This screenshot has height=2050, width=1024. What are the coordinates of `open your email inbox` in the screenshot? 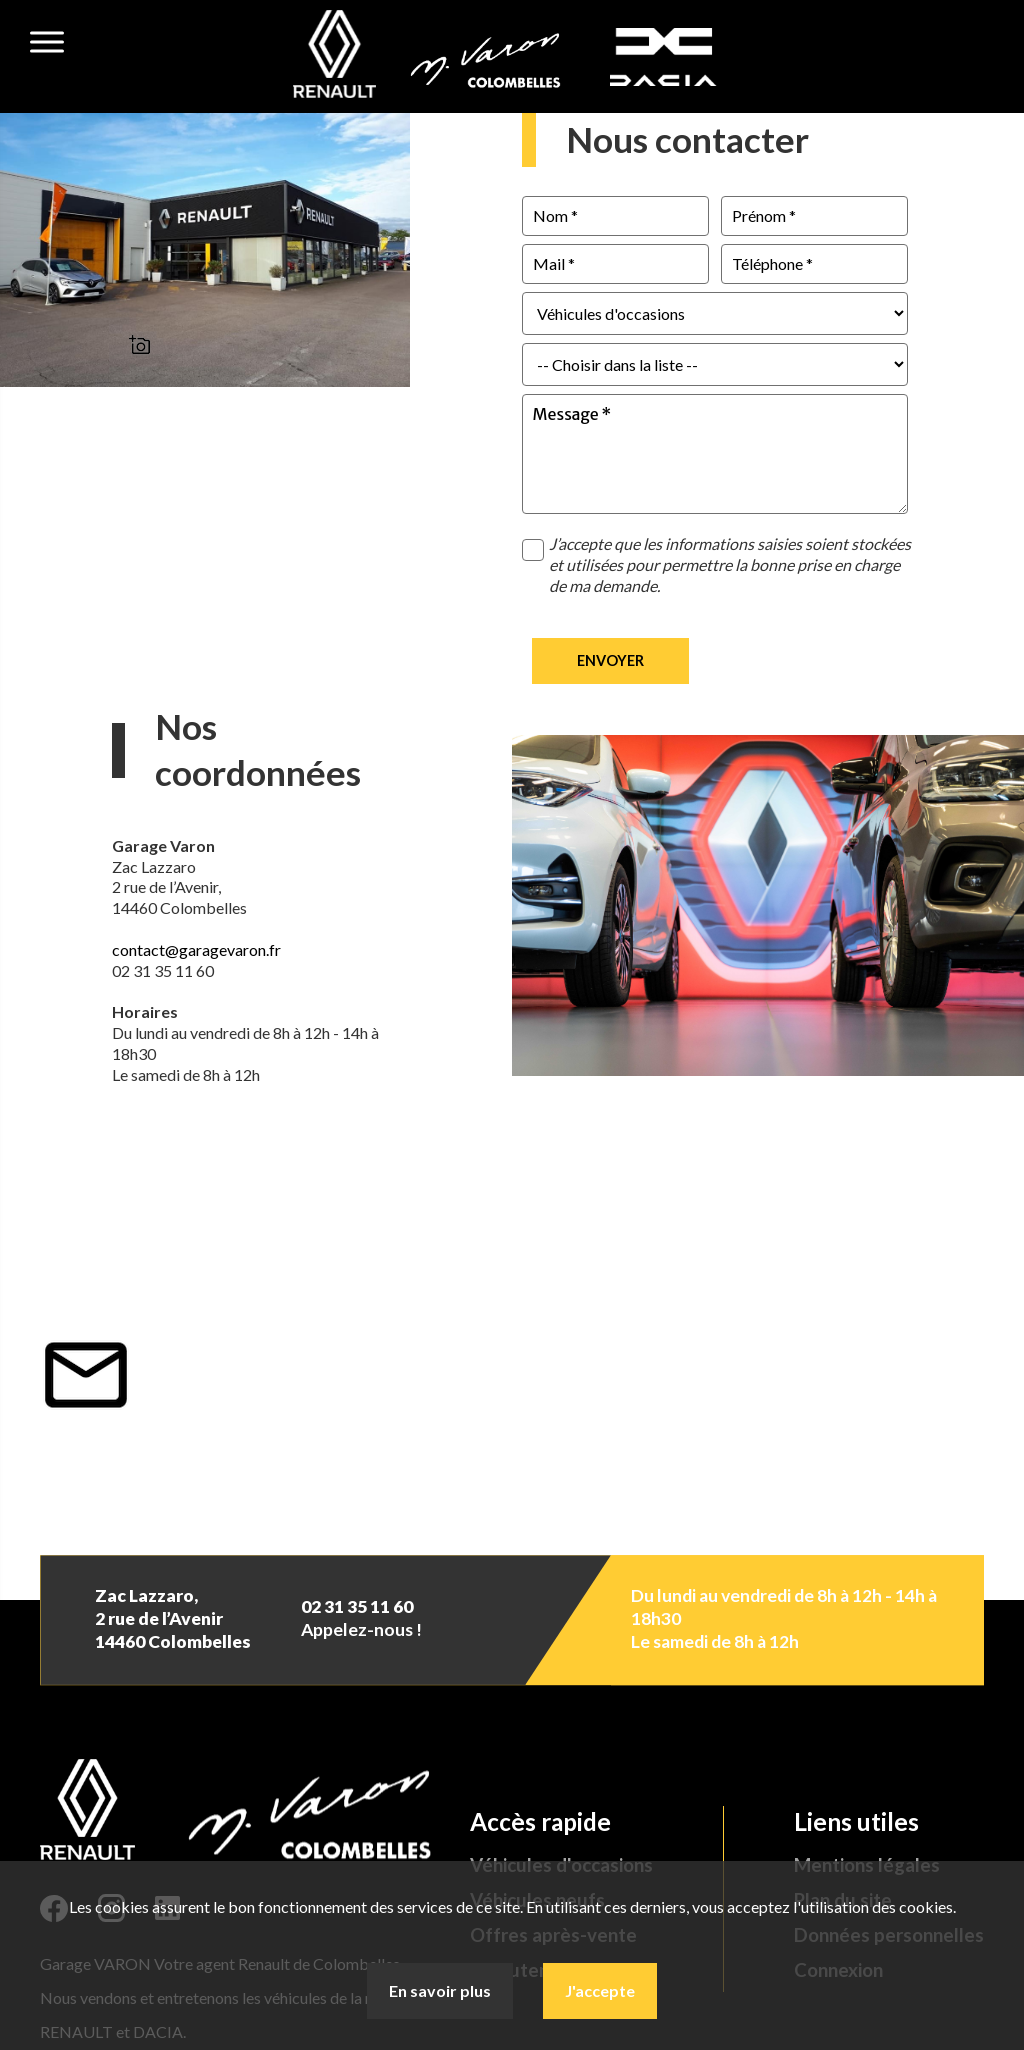 It's located at (86, 1375).